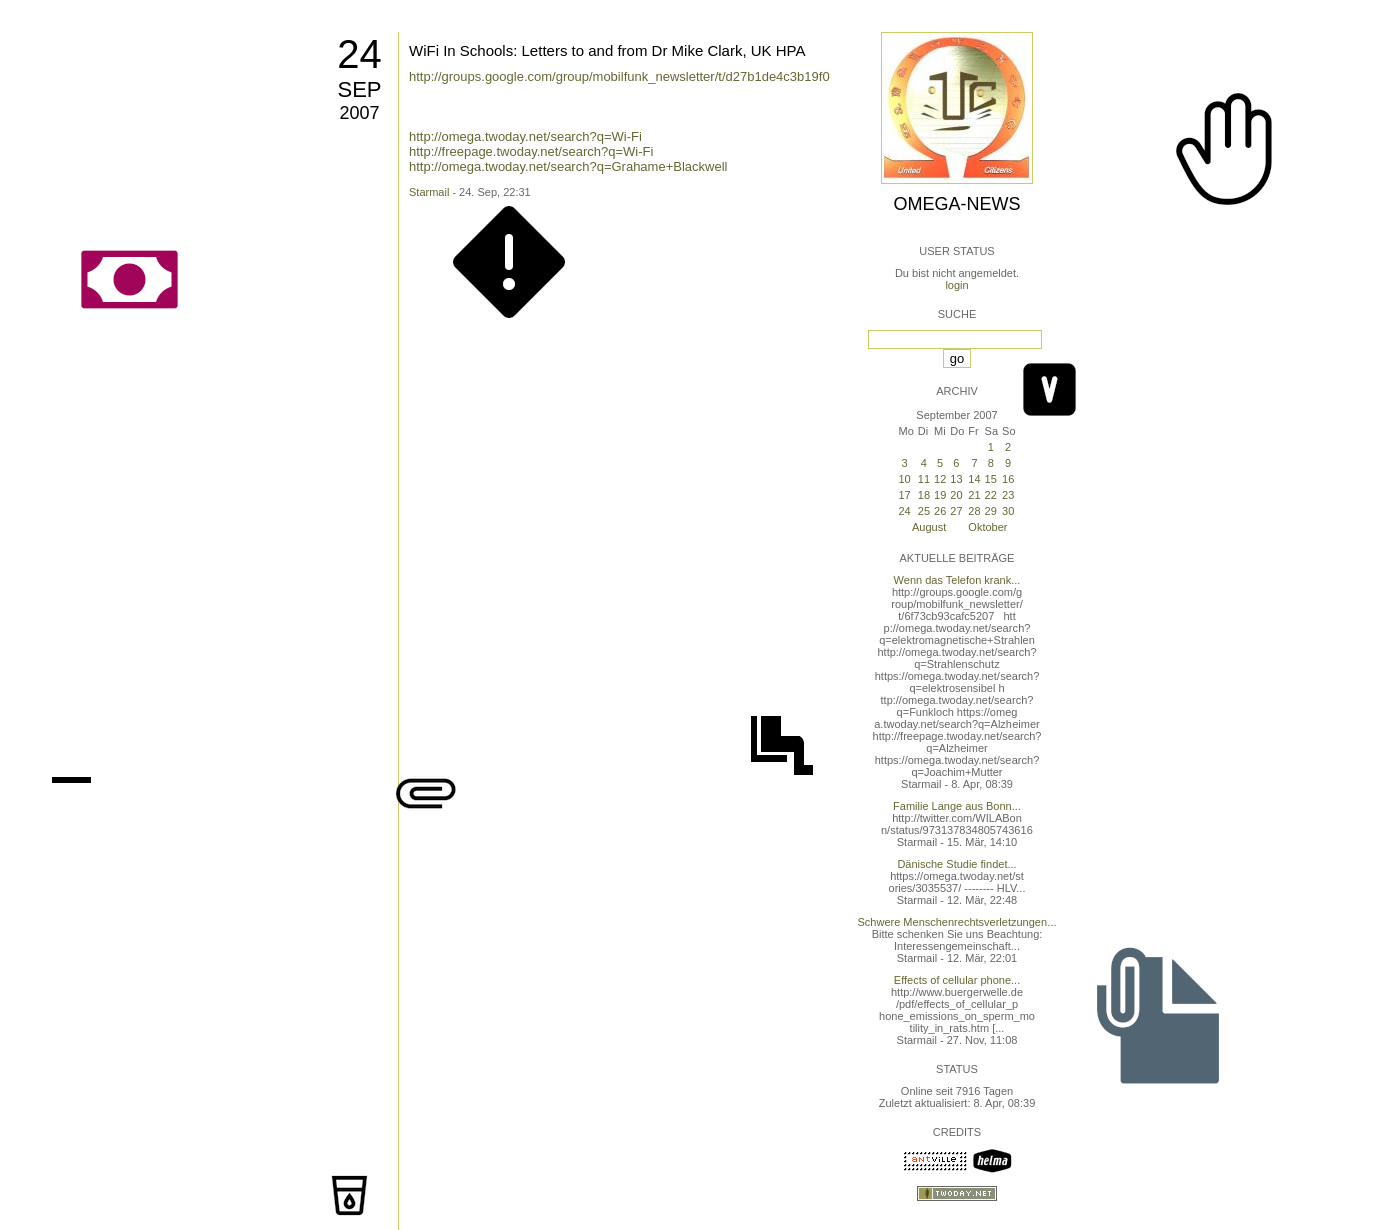 The image size is (1384, 1230). What do you see at coordinates (424, 793) in the screenshot?
I see `attach a file to your message` at bounding box center [424, 793].